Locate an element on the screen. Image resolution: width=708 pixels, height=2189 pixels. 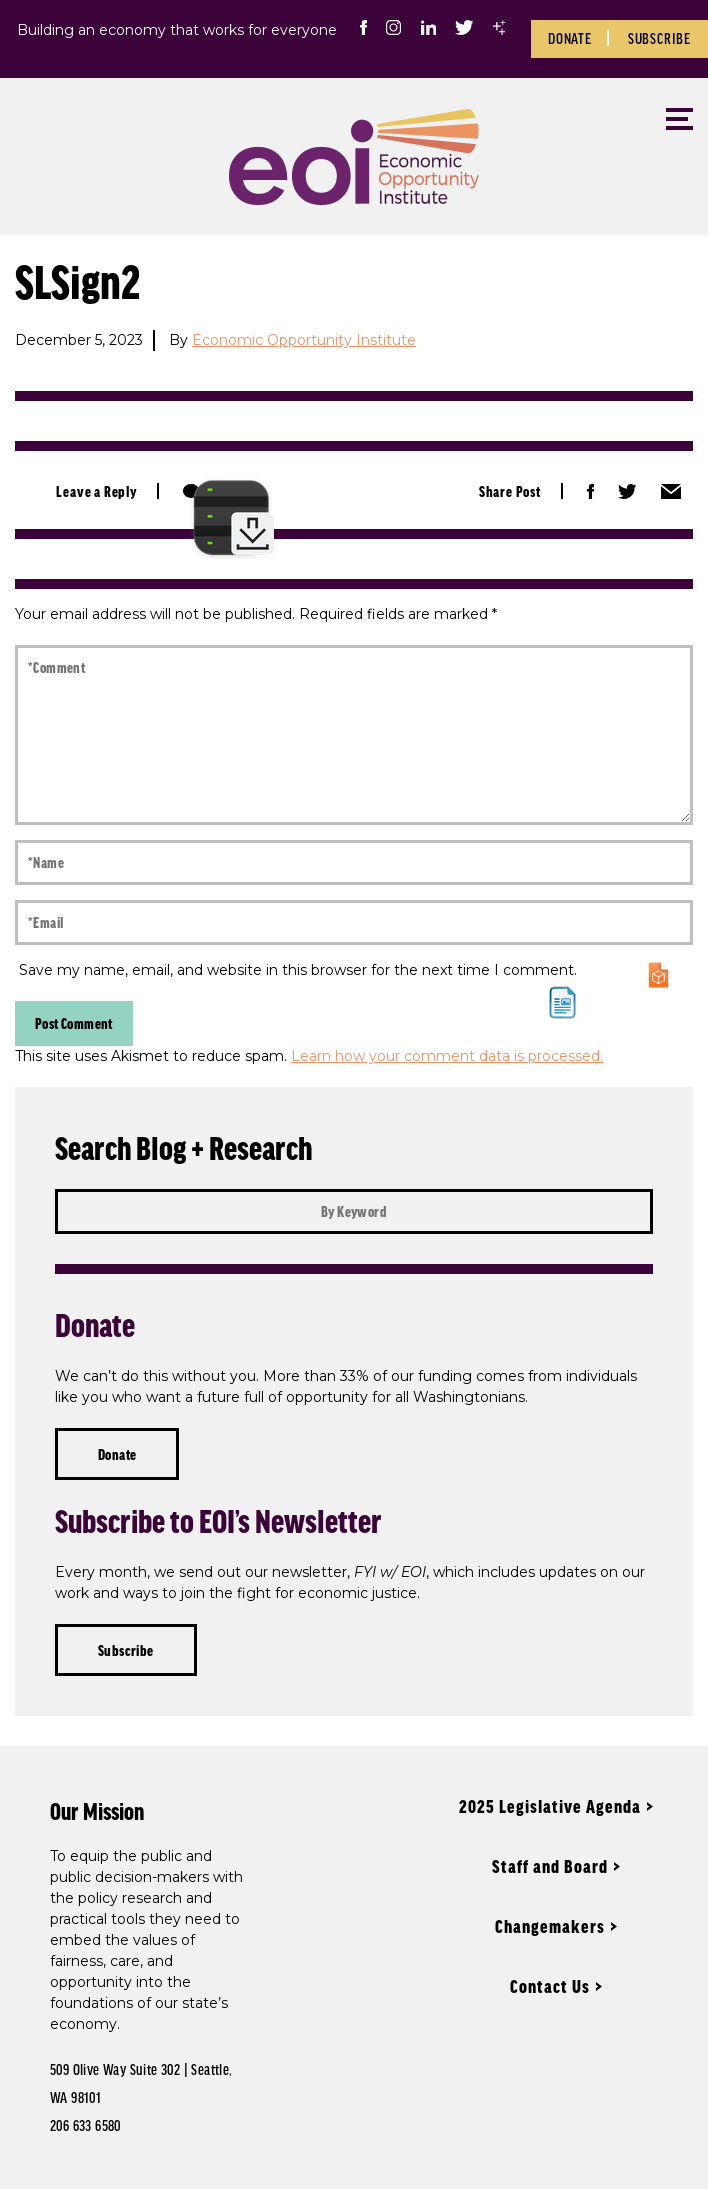
open a blender 3d project file is located at coordinates (658, 975).